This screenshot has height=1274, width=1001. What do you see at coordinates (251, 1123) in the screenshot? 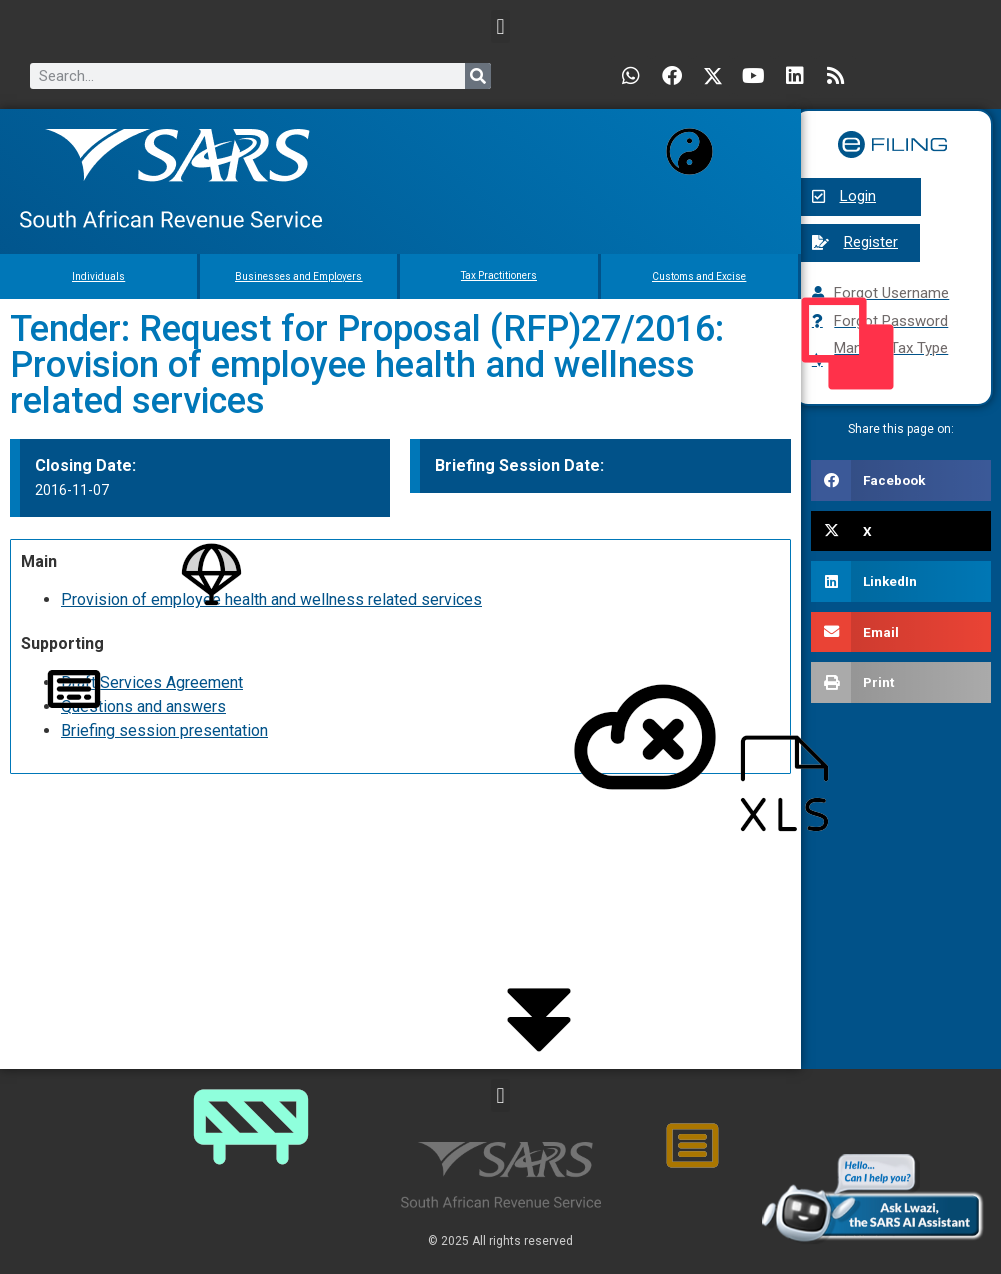
I see `indicates a blocked or restricted area` at bounding box center [251, 1123].